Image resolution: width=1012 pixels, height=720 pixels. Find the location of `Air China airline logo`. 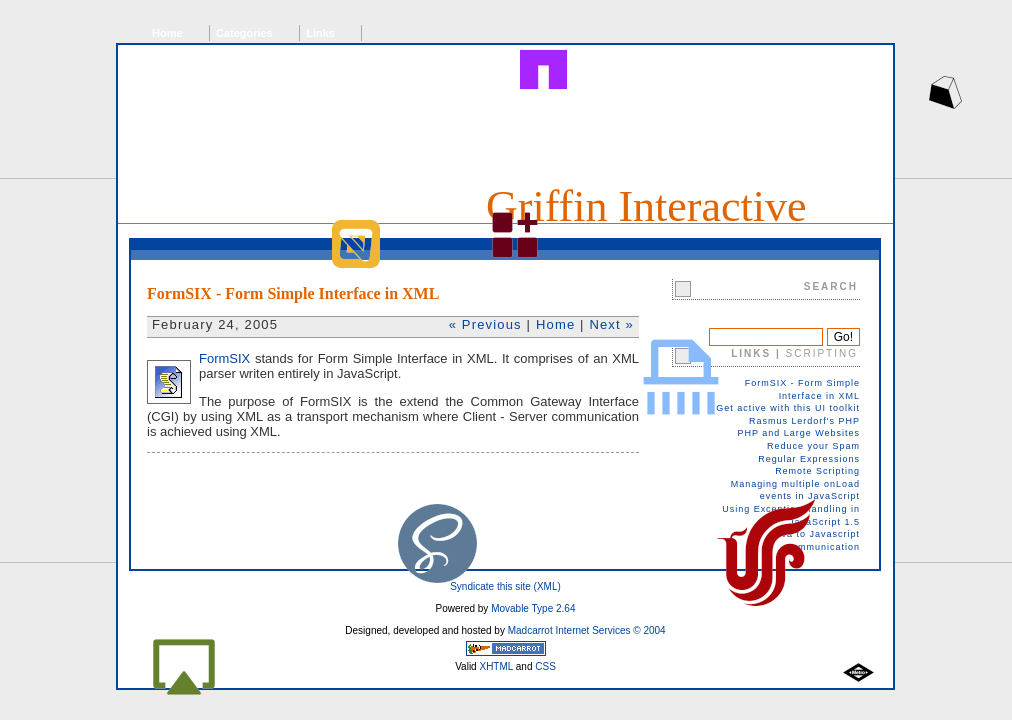

Air China airline logo is located at coordinates (766, 552).